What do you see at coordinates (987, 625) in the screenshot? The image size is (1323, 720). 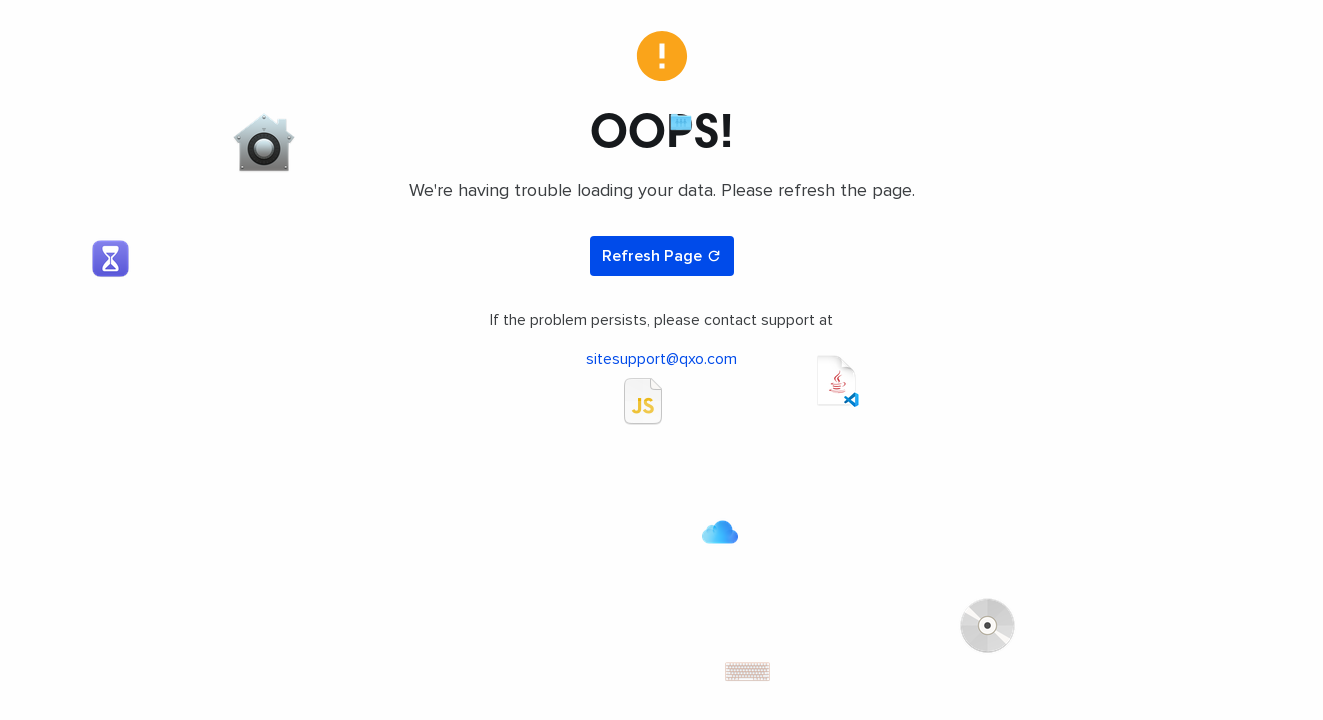 I see `represents a DVD+R writable disc` at bounding box center [987, 625].